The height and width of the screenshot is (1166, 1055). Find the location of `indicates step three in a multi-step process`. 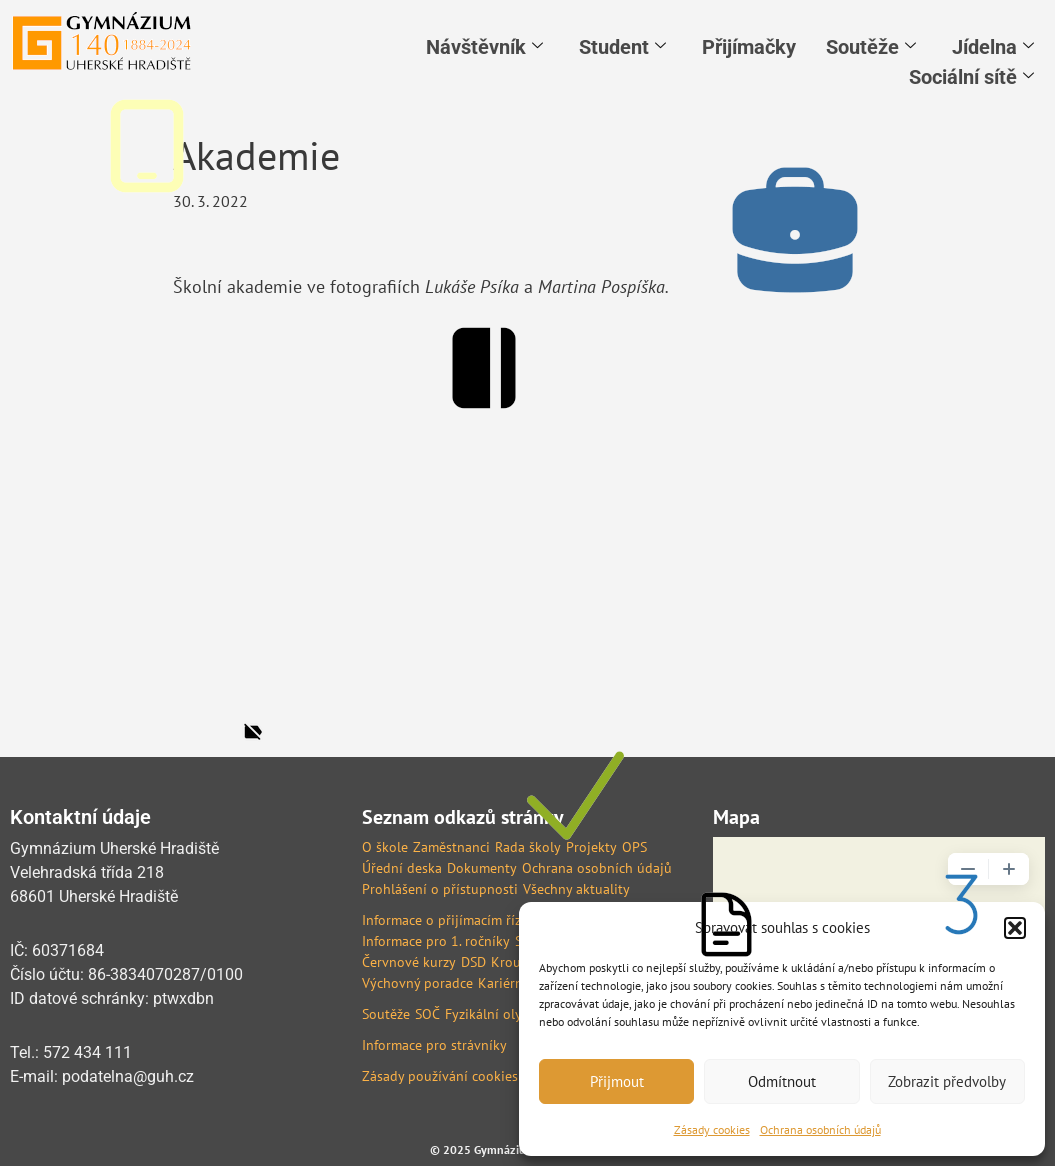

indicates step three in a multi-step process is located at coordinates (961, 904).